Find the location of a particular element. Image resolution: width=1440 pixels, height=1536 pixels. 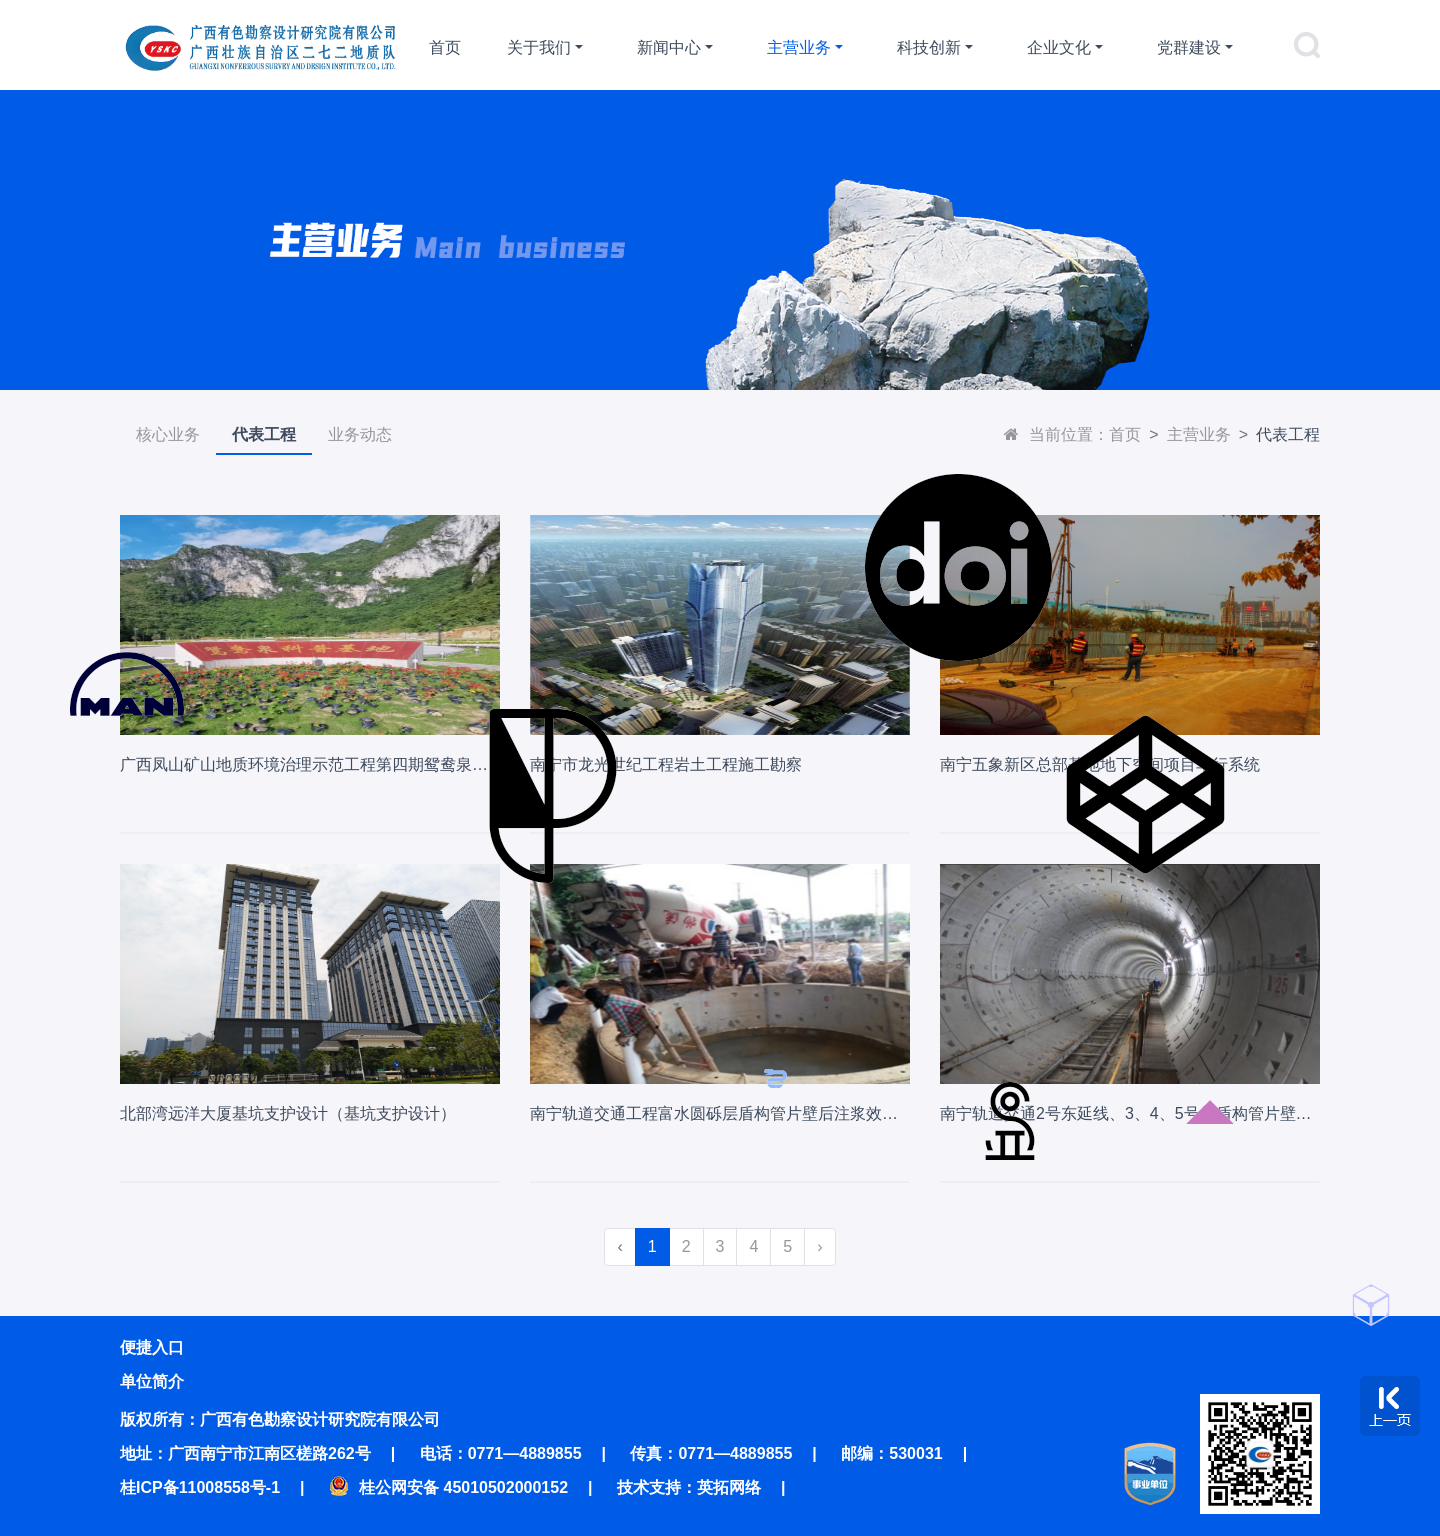

codepen logo is located at coordinates (1145, 794).